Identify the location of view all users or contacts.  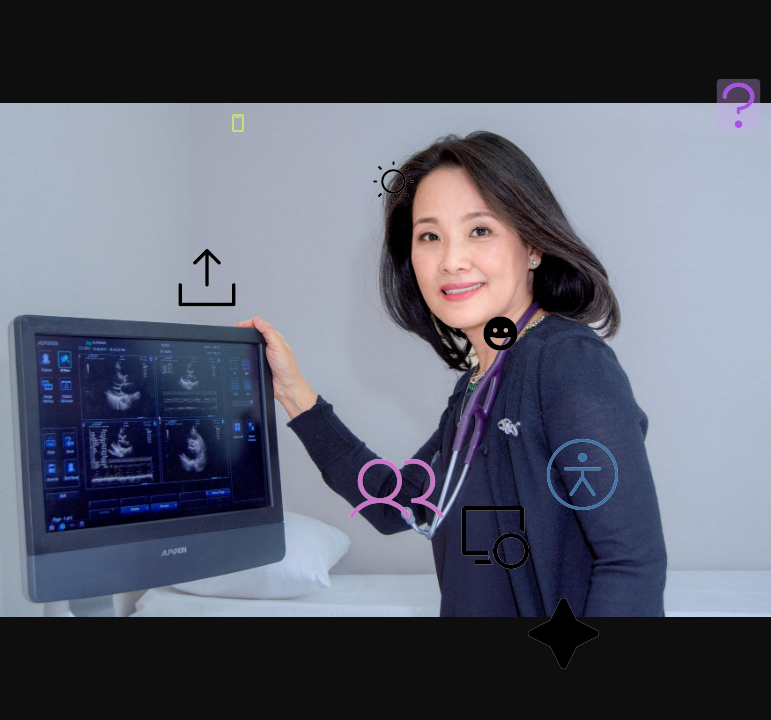
(396, 488).